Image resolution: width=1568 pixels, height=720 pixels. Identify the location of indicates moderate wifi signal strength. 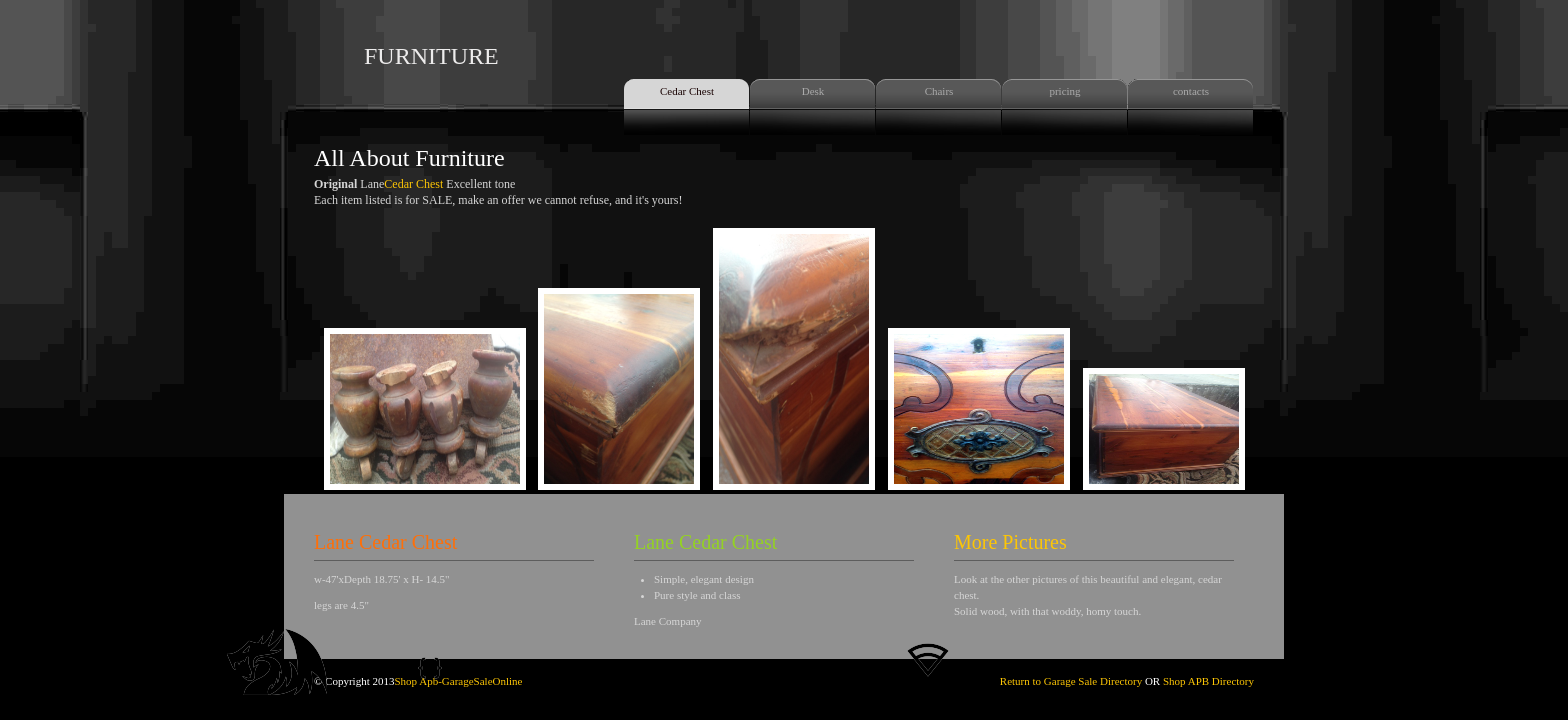
(928, 660).